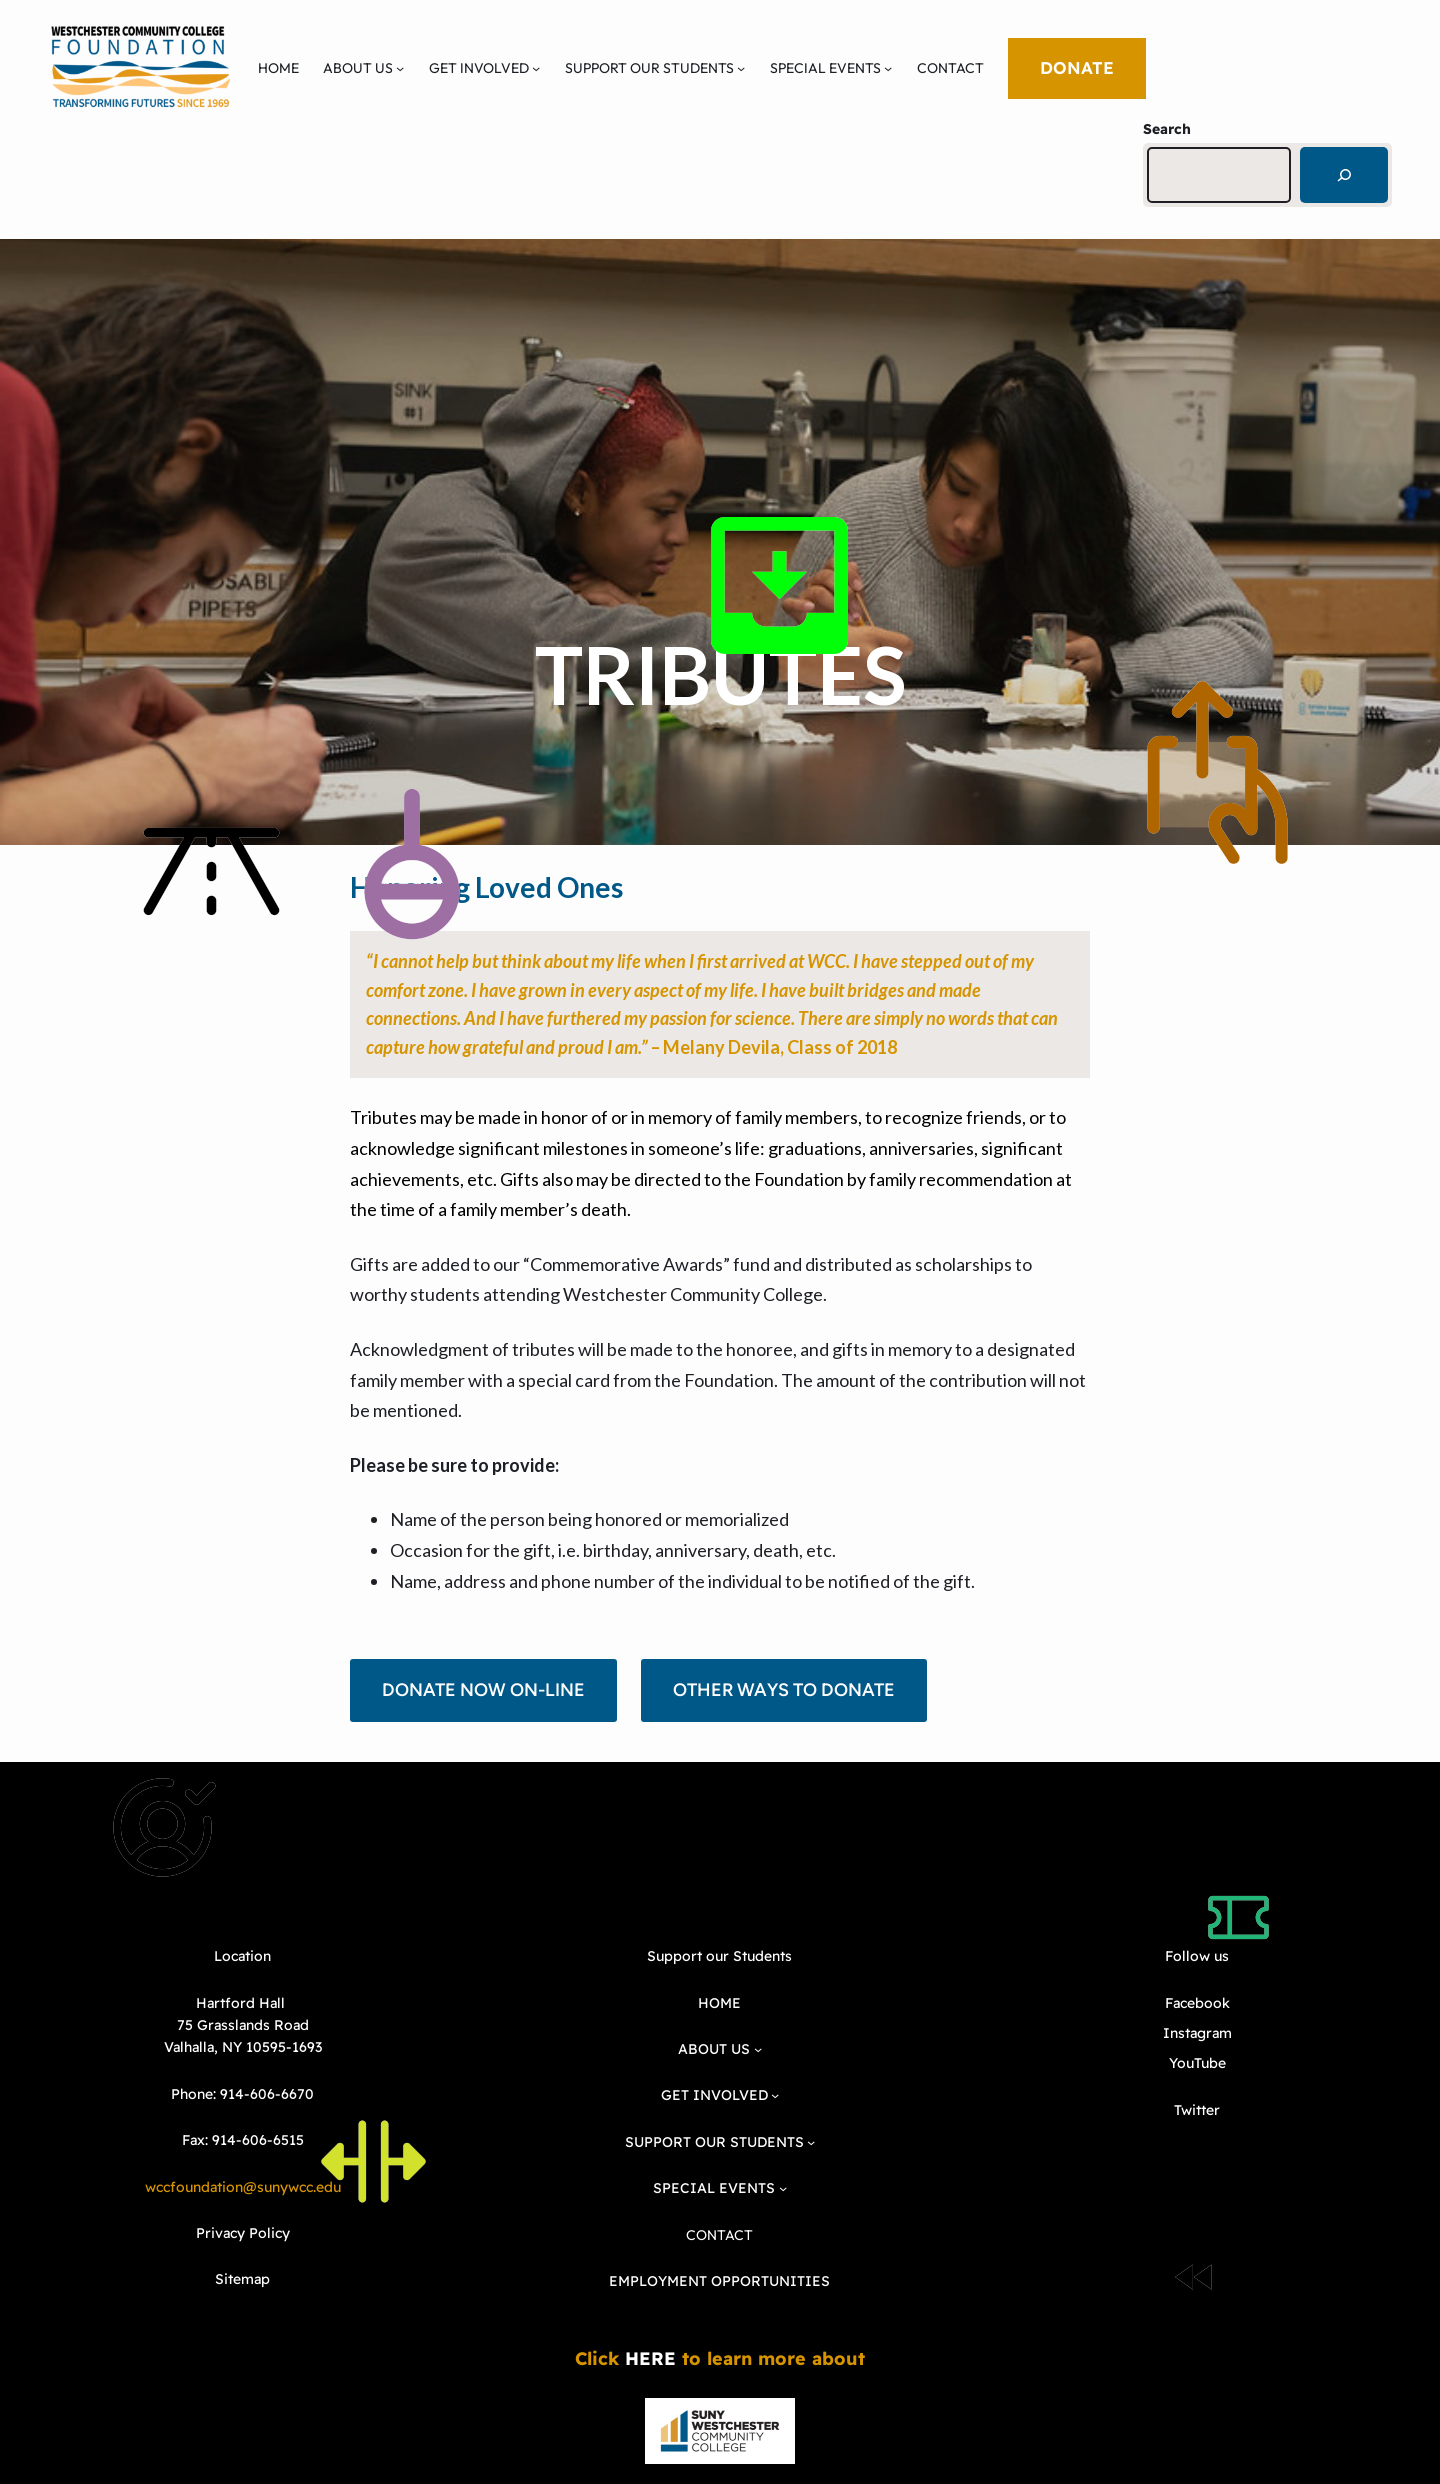  What do you see at coordinates (211, 871) in the screenshot?
I see `view directions or navigation` at bounding box center [211, 871].